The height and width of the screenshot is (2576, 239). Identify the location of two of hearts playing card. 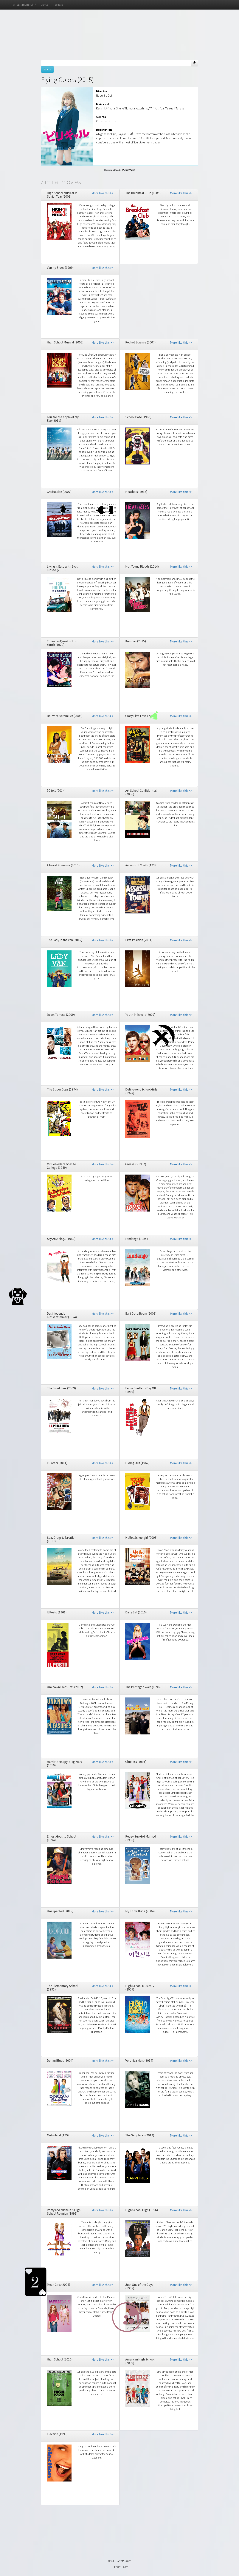
(35, 2282).